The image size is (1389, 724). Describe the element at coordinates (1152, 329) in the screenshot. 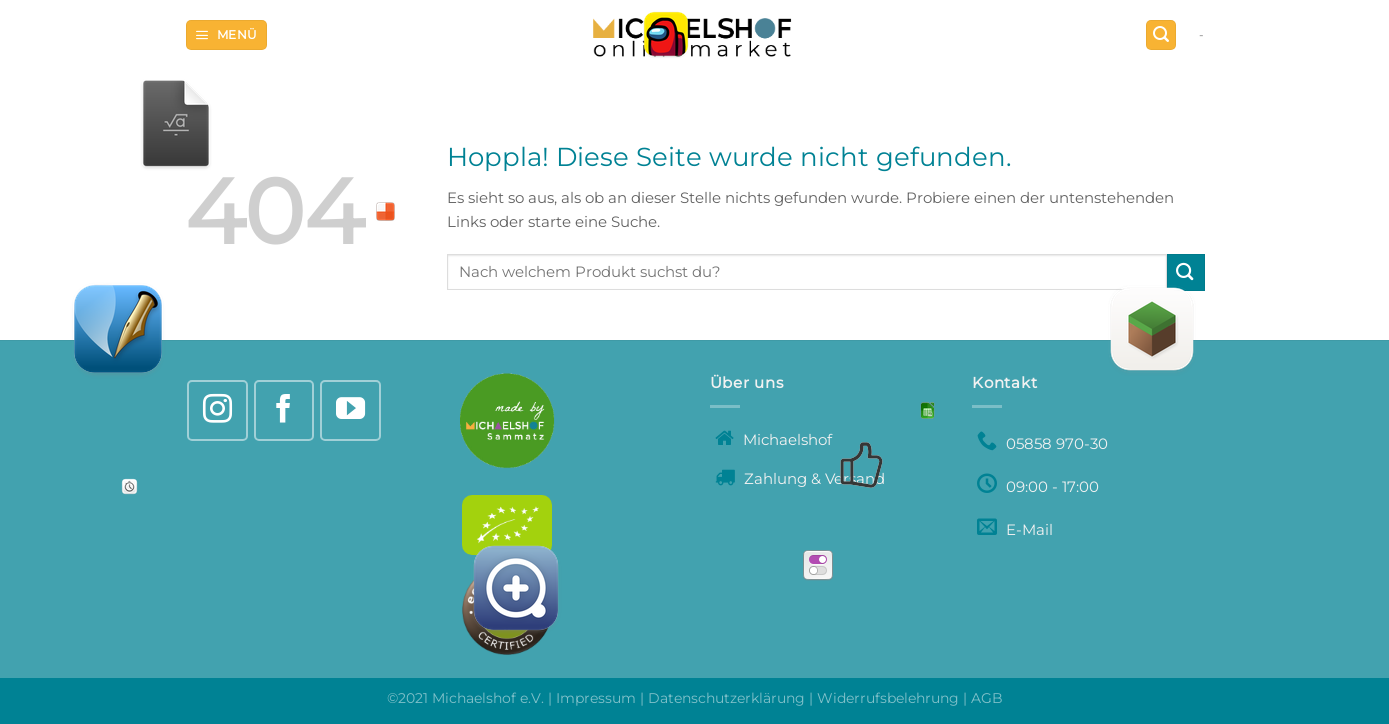

I see `launch minecraft` at that location.